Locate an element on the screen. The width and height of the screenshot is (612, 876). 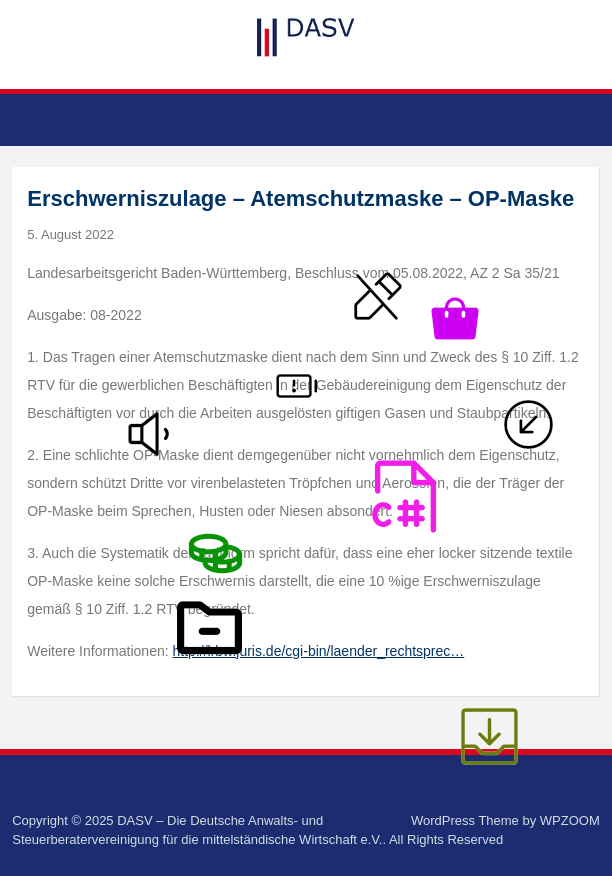
navigate to previous or lower-left content is located at coordinates (528, 424).